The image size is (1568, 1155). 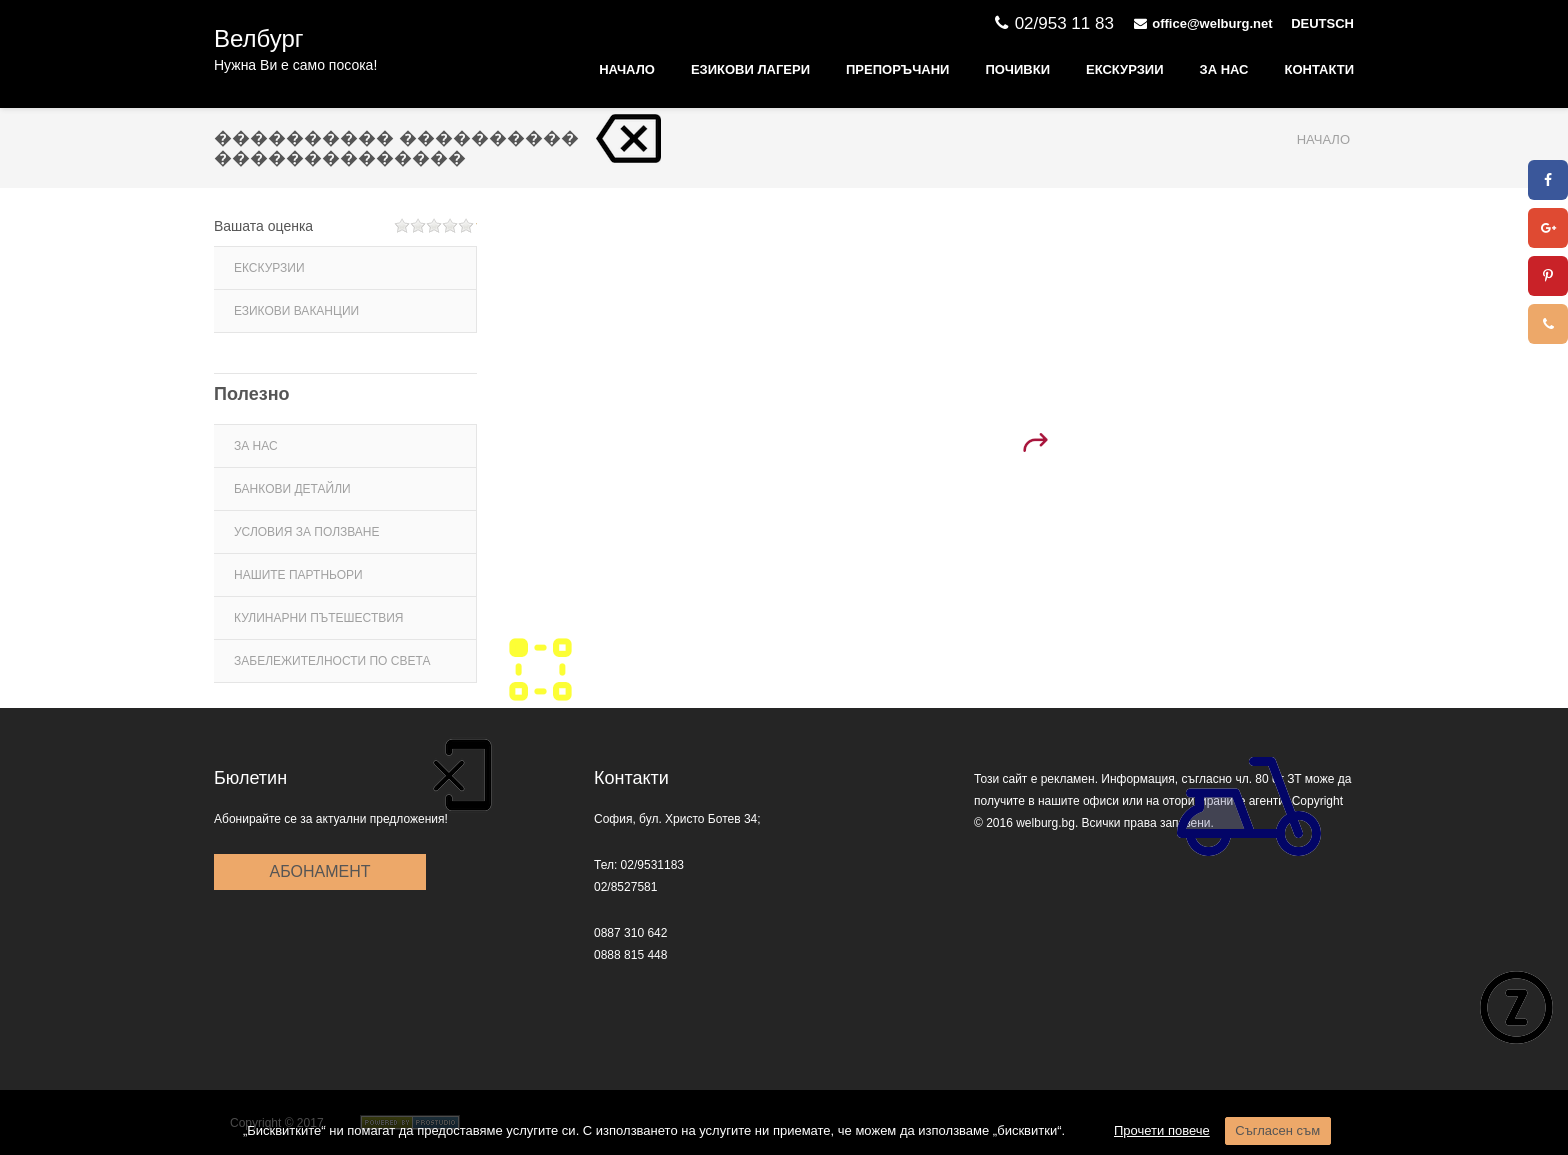 I want to click on disconnect or unlink a mobile device, so click(x=462, y=775).